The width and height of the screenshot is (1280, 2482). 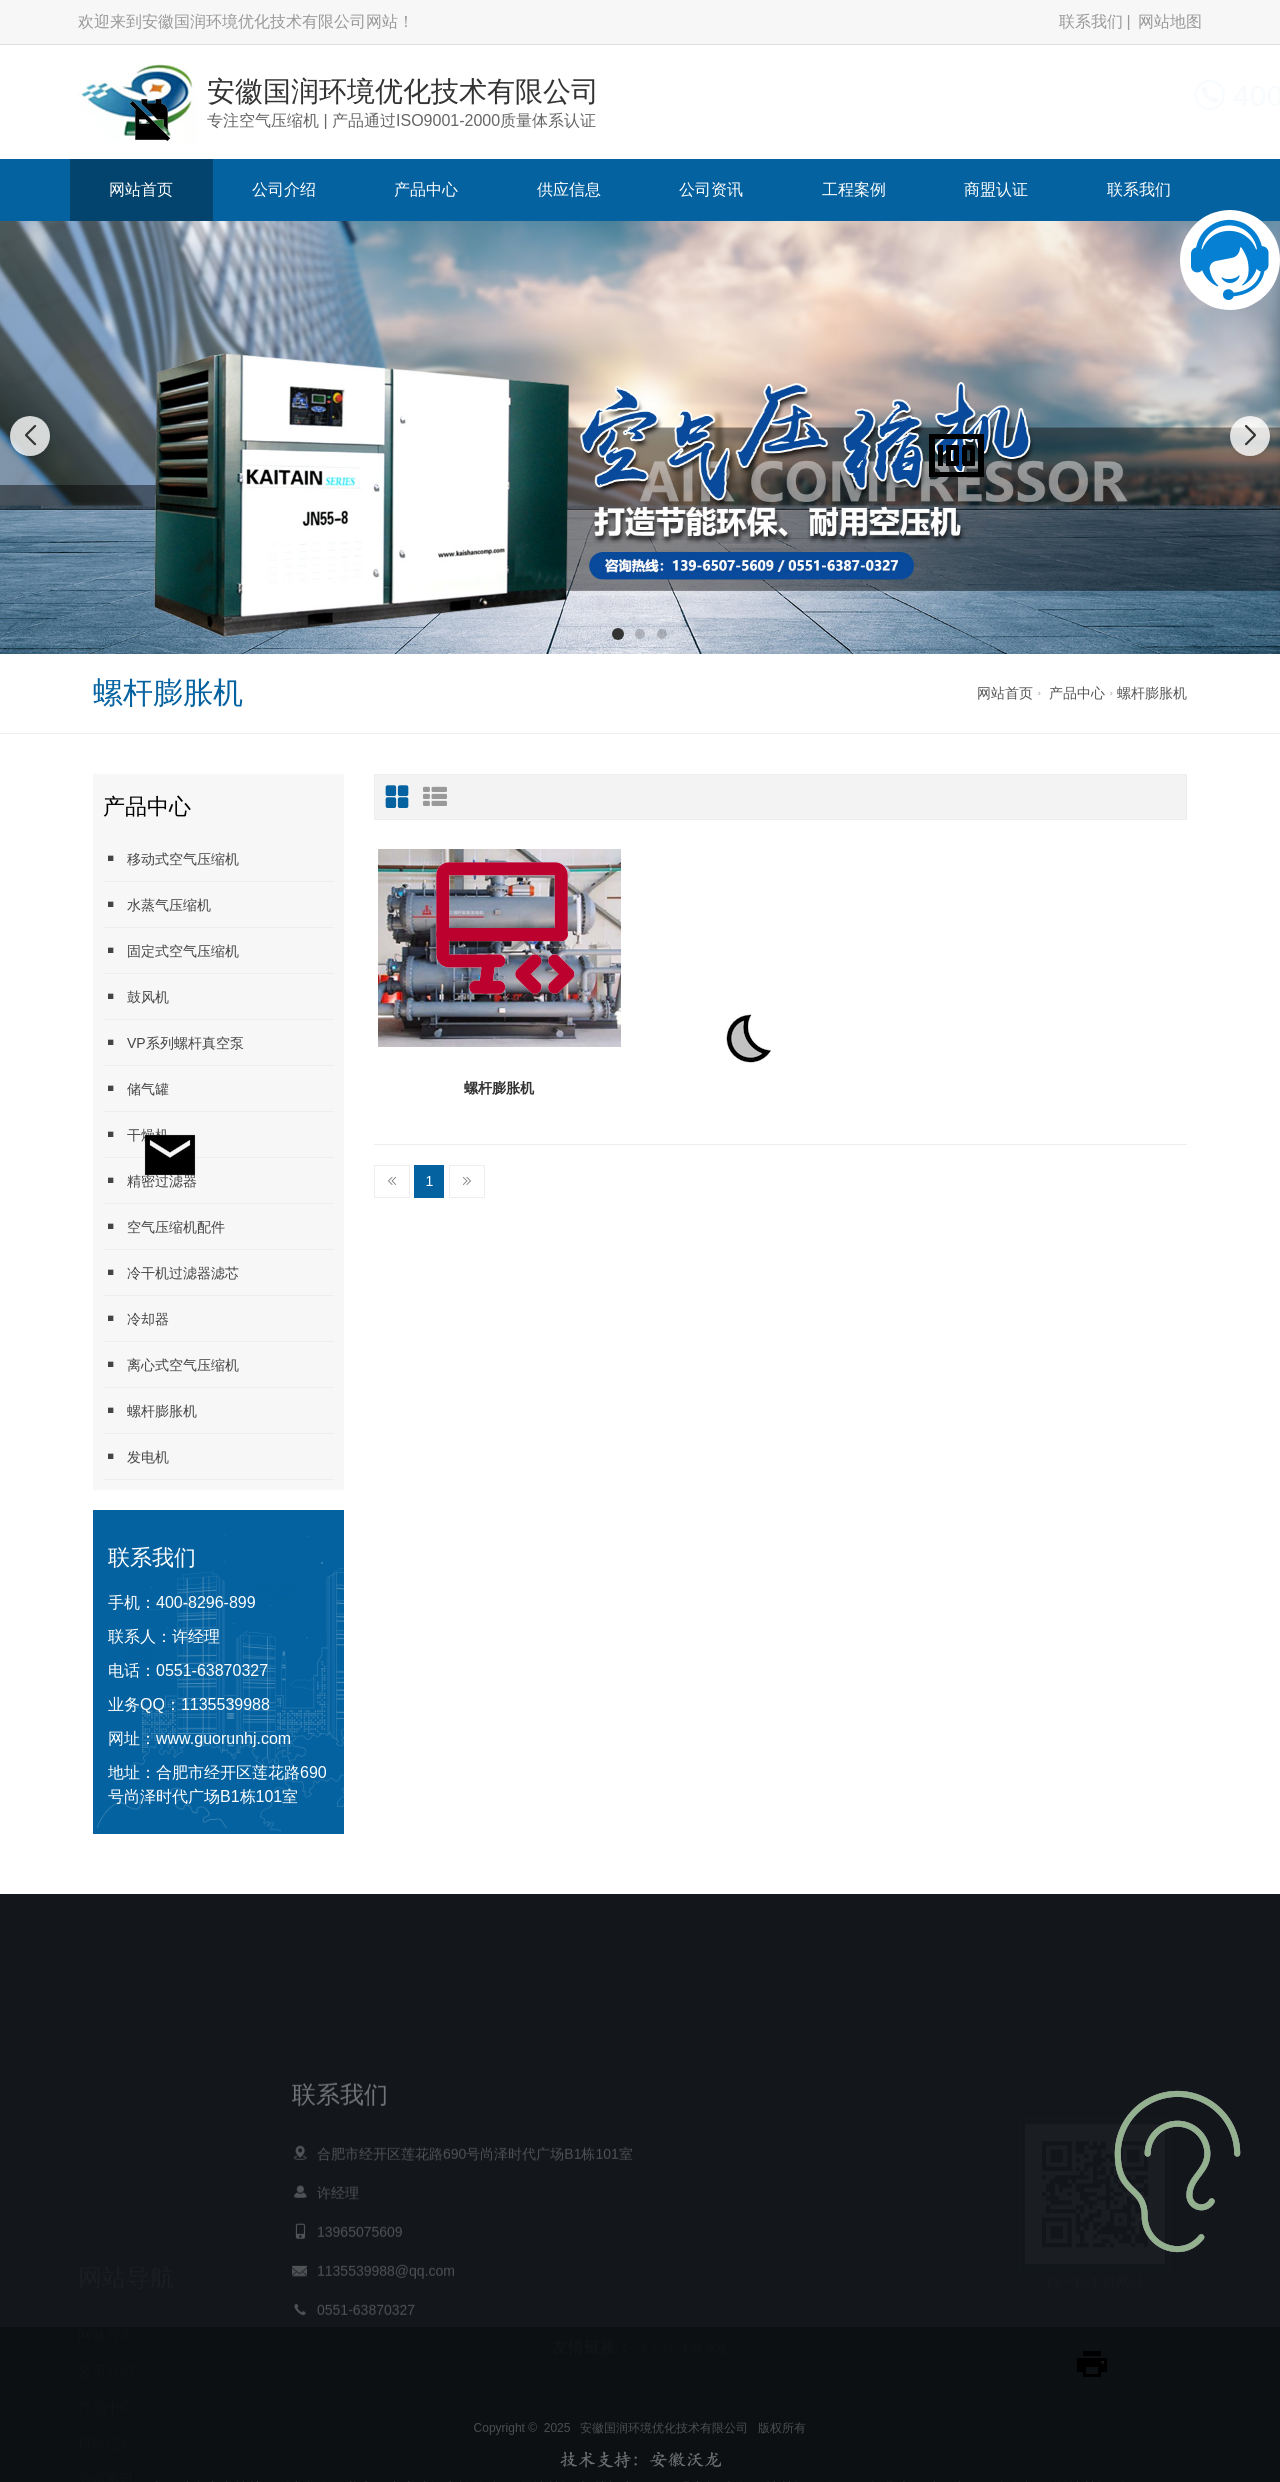 I want to click on enable bedtime or sleep mode, so click(x=750, y=1038).